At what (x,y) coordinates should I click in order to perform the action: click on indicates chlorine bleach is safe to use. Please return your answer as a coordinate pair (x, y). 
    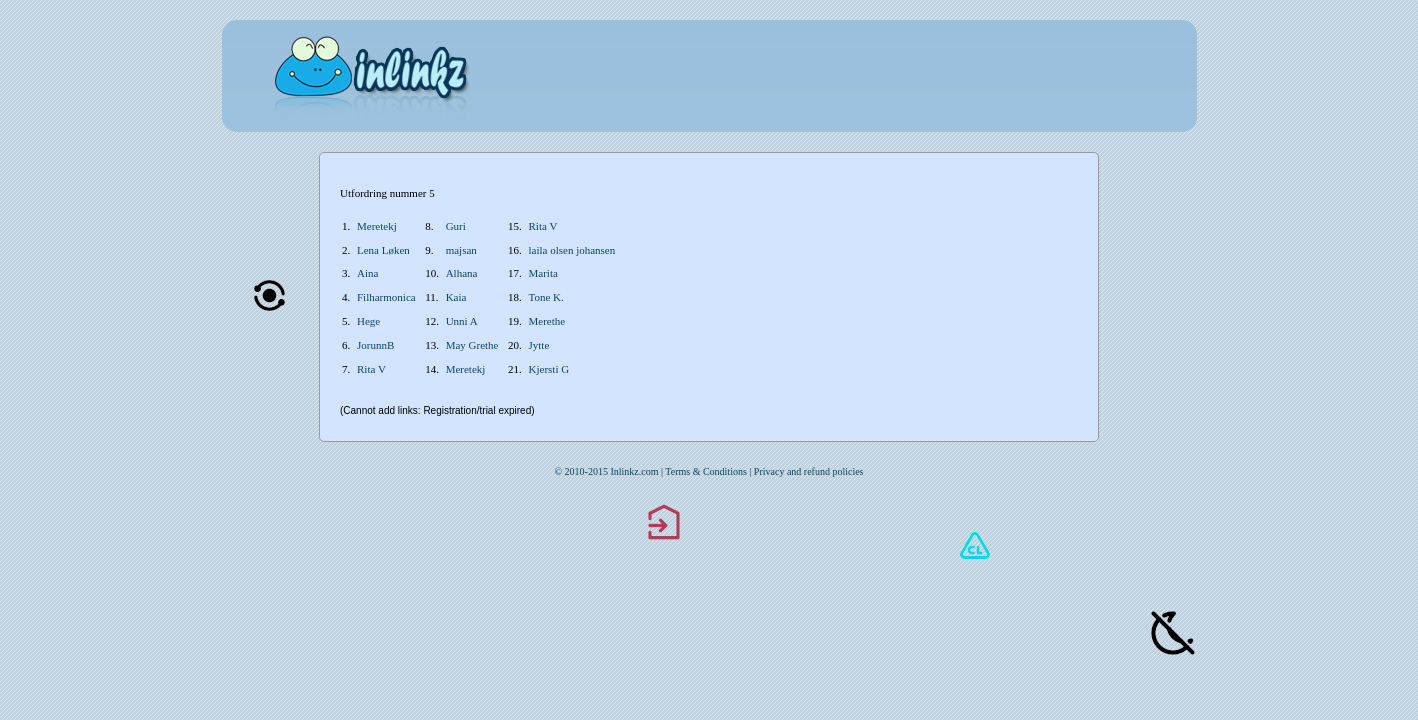
    Looking at the image, I should click on (975, 547).